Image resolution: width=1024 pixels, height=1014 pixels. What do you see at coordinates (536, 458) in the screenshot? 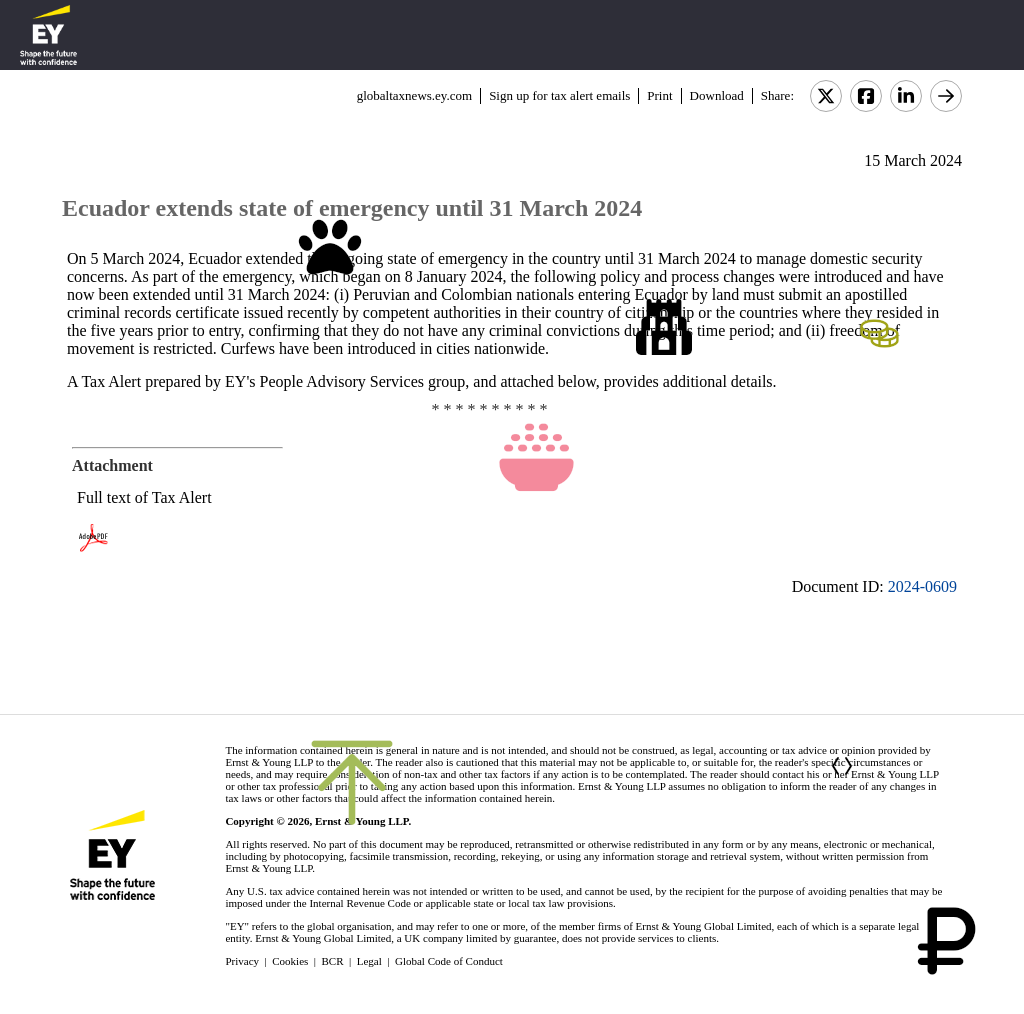
I see `view rice or grain-based meal options` at bounding box center [536, 458].